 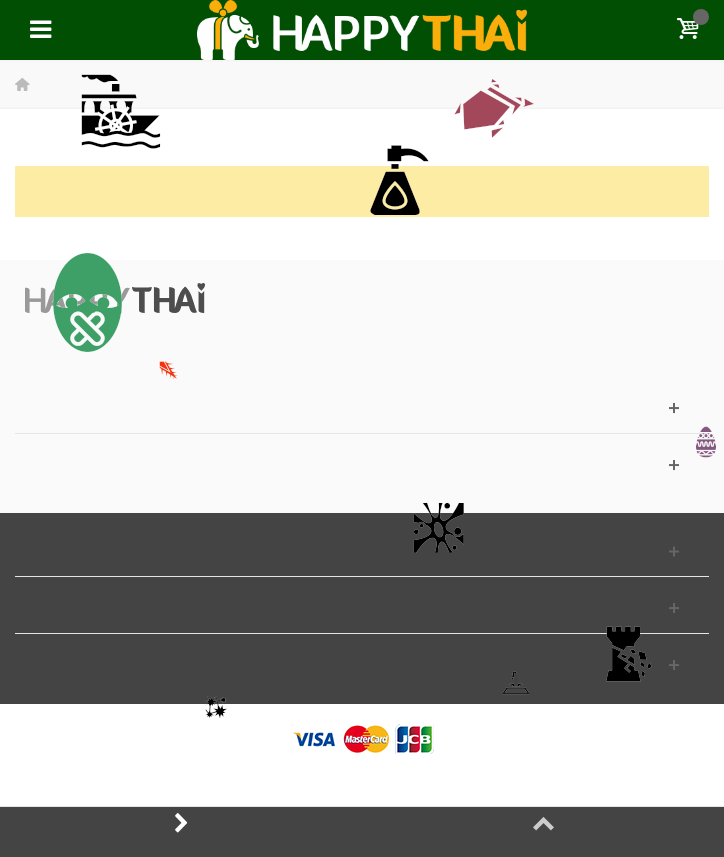 I want to click on indicates a destroyed or damaged tower in a game, so click(x=626, y=654).